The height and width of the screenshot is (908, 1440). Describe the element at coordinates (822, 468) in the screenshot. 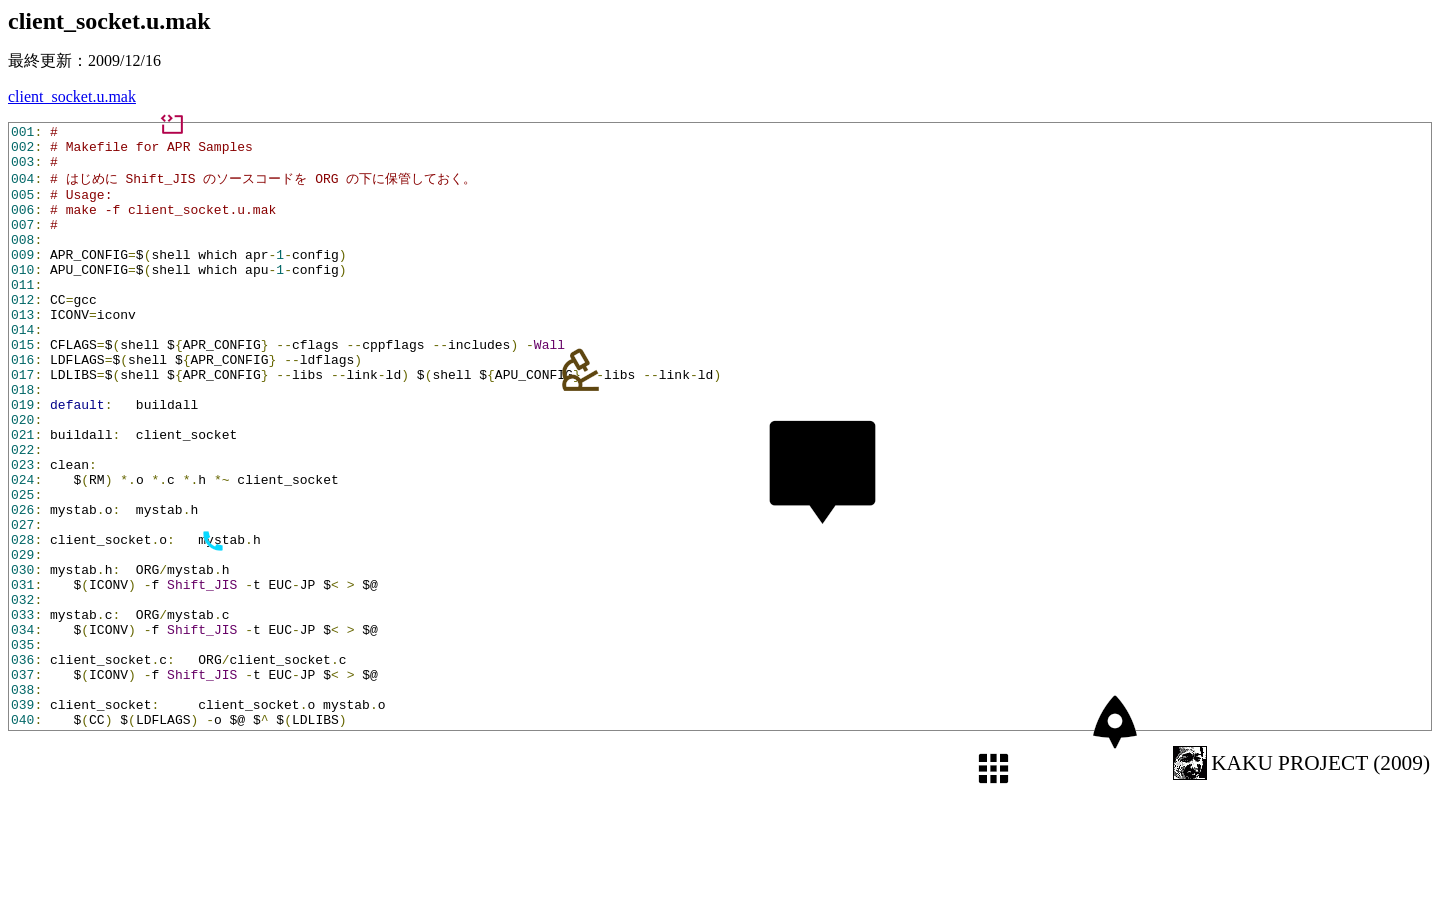

I see `open chat or messaging` at that location.